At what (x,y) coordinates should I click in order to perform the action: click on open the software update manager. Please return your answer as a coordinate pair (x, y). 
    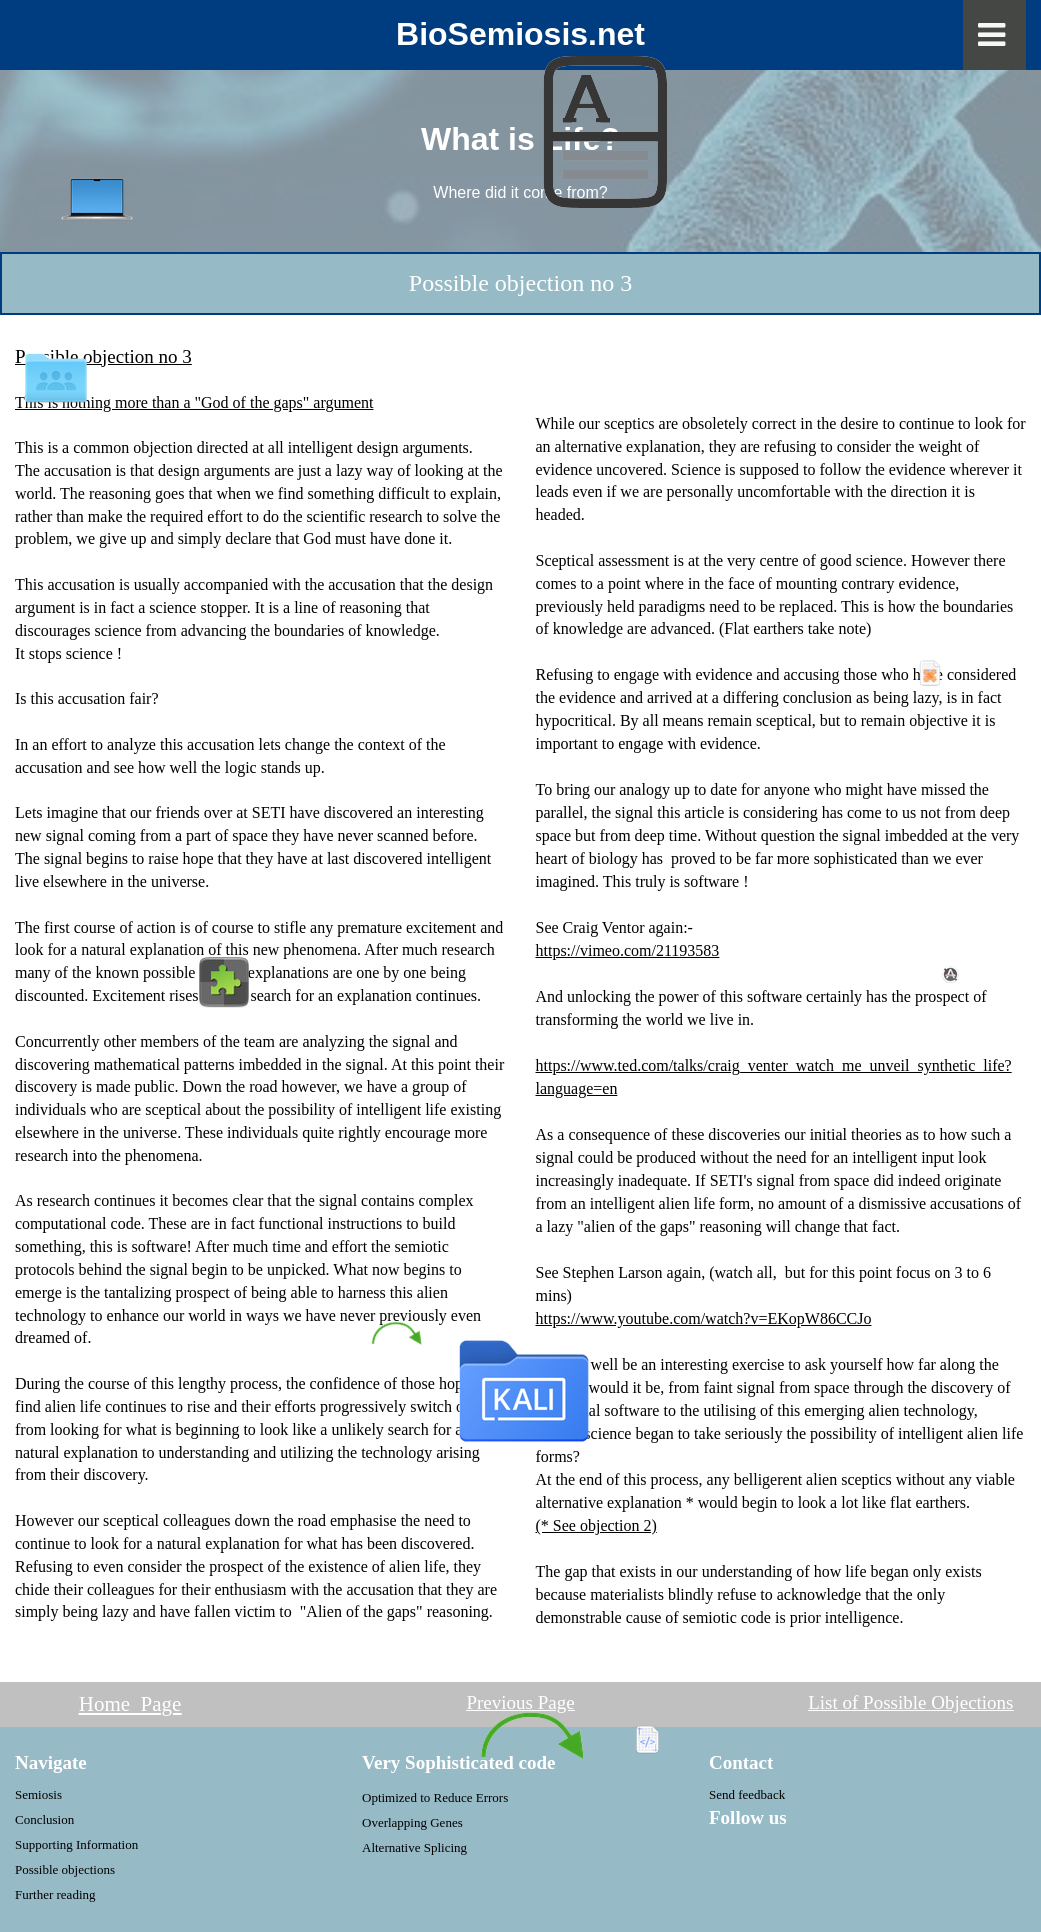
    Looking at the image, I should click on (950, 974).